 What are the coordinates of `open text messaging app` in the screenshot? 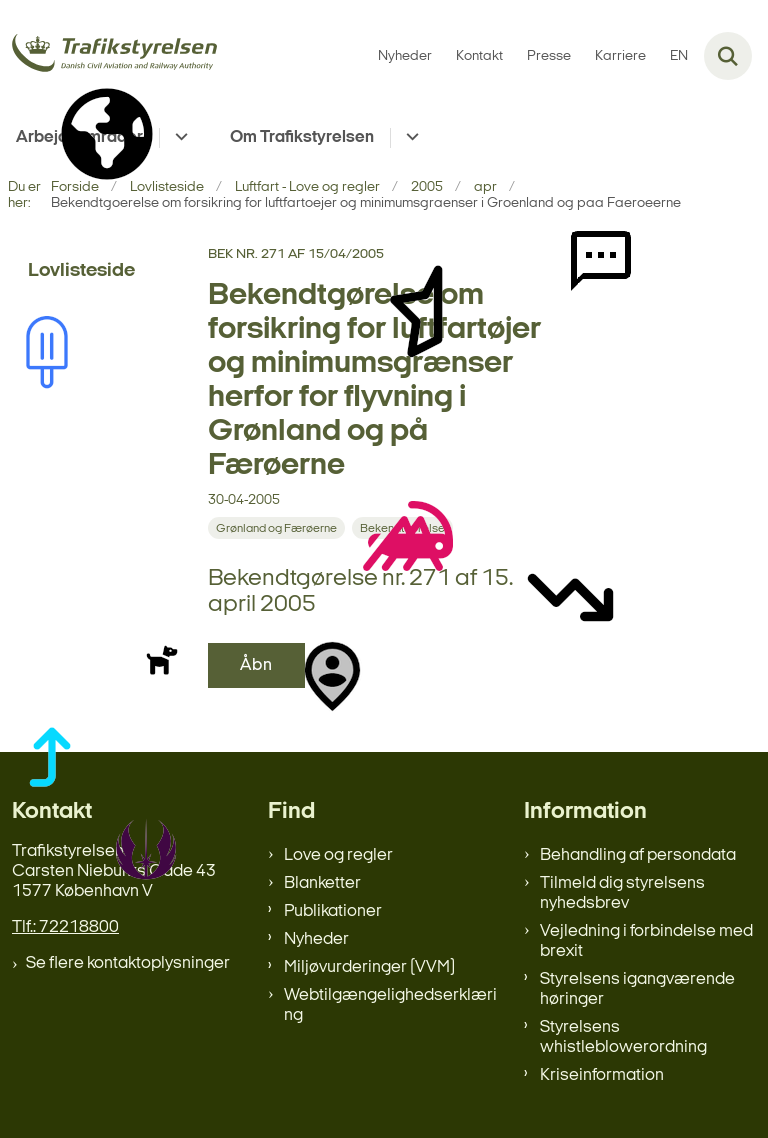 It's located at (601, 261).